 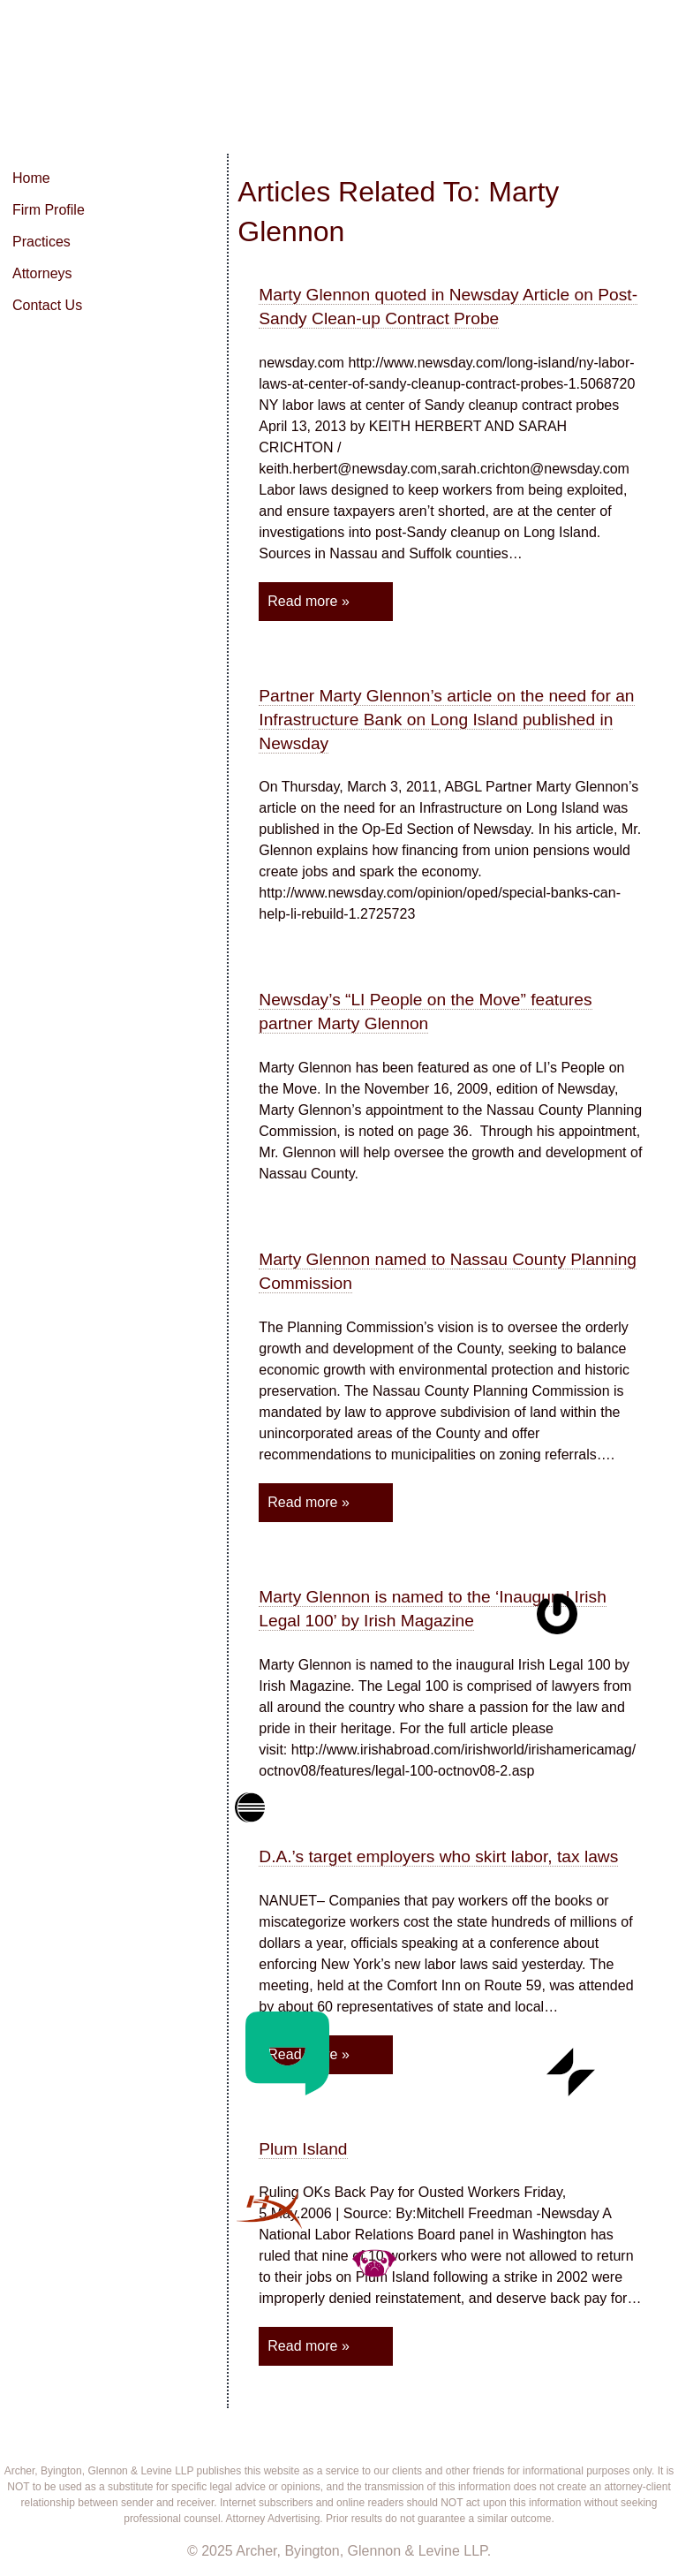 What do you see at coordinates (269, 2210) in the screenshot?
I see `HyperX brand logo` at bounding box center [269, 2210].